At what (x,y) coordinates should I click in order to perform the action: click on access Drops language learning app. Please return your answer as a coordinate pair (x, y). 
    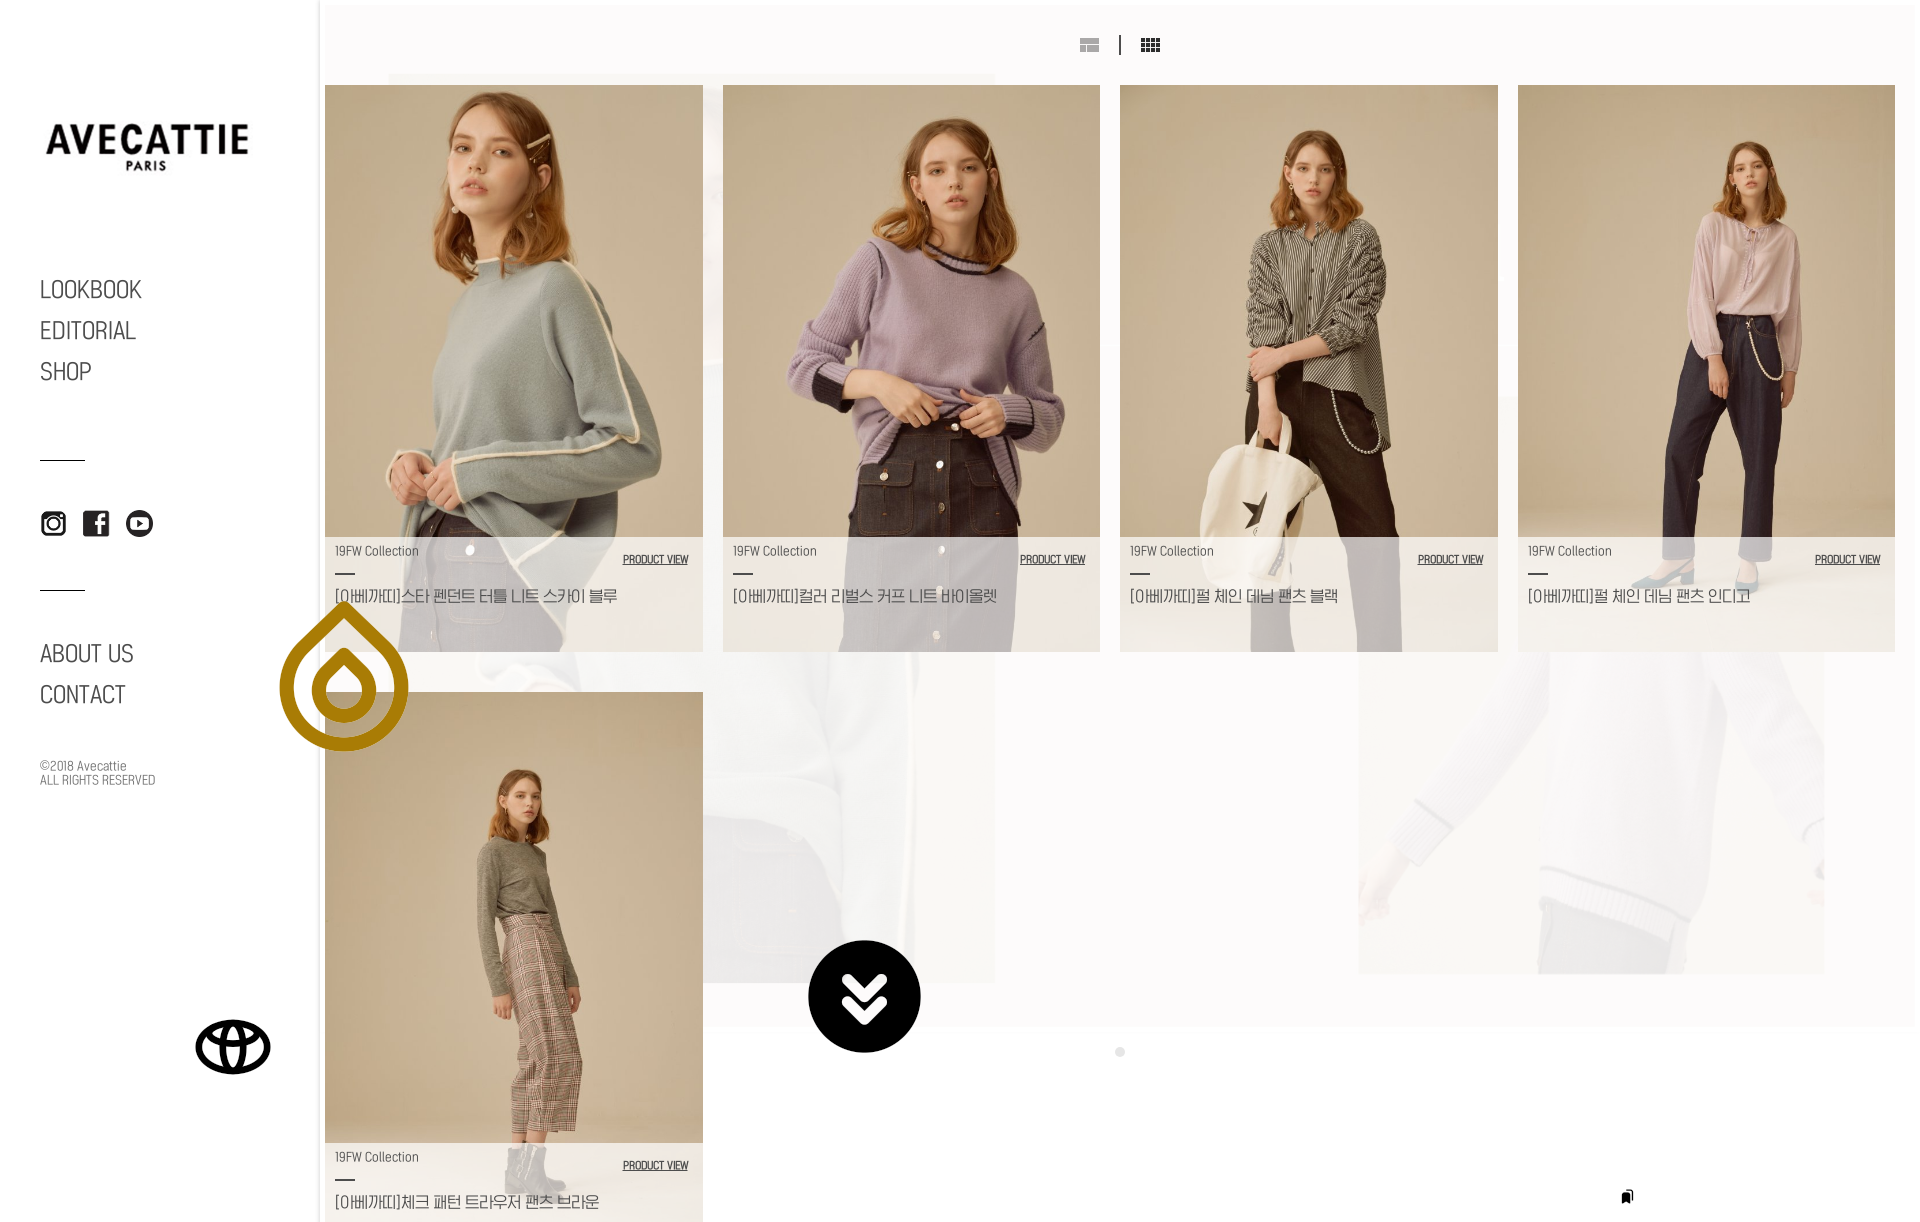
    Looking at the image, I should click on (344, 680).